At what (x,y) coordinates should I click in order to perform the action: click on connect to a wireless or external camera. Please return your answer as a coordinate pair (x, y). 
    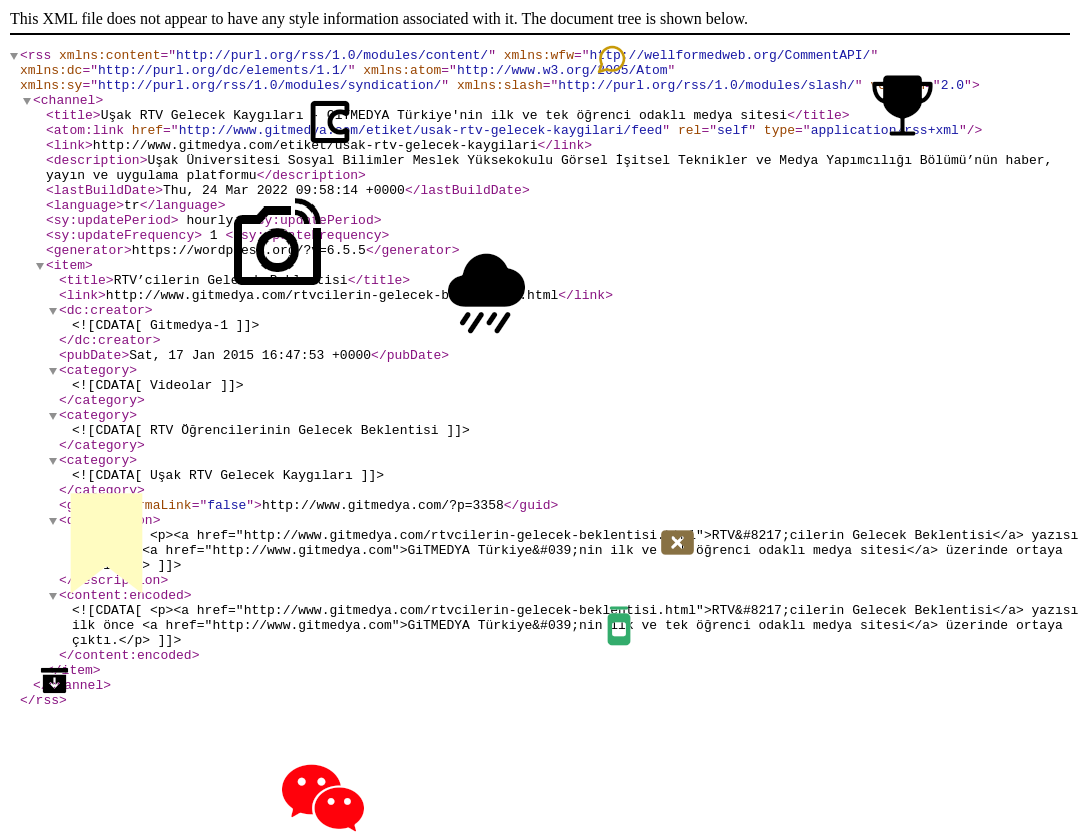
    Looking at the image, I should click on (277, 241).